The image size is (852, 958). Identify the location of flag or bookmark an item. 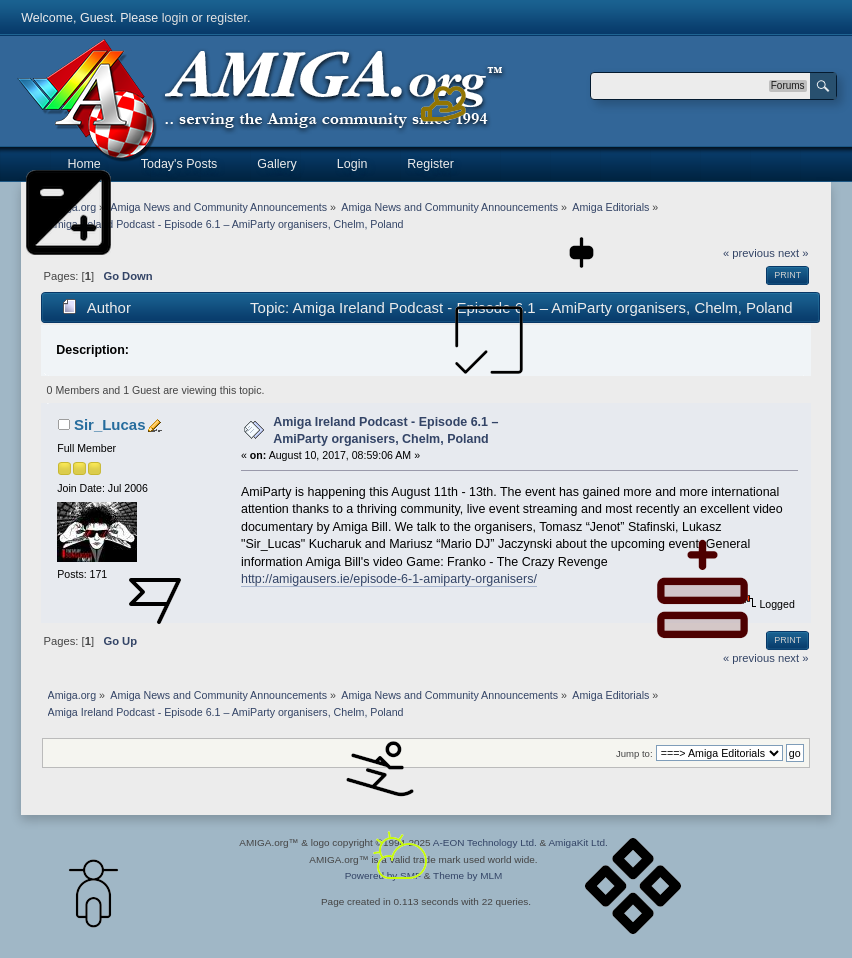
(153, 598).